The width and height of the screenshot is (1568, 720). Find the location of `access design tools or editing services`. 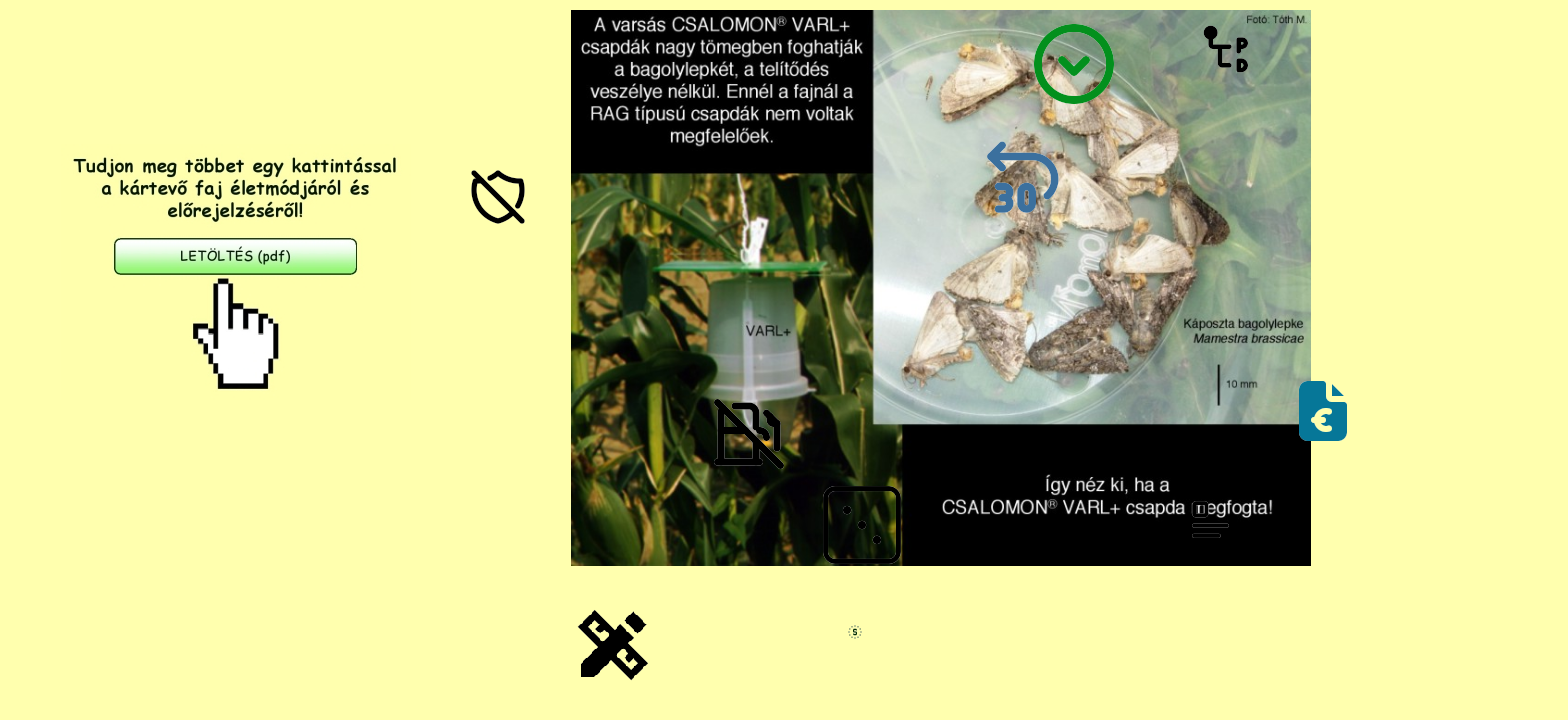

access design tools or editing services is located at coordinates (613, 645).